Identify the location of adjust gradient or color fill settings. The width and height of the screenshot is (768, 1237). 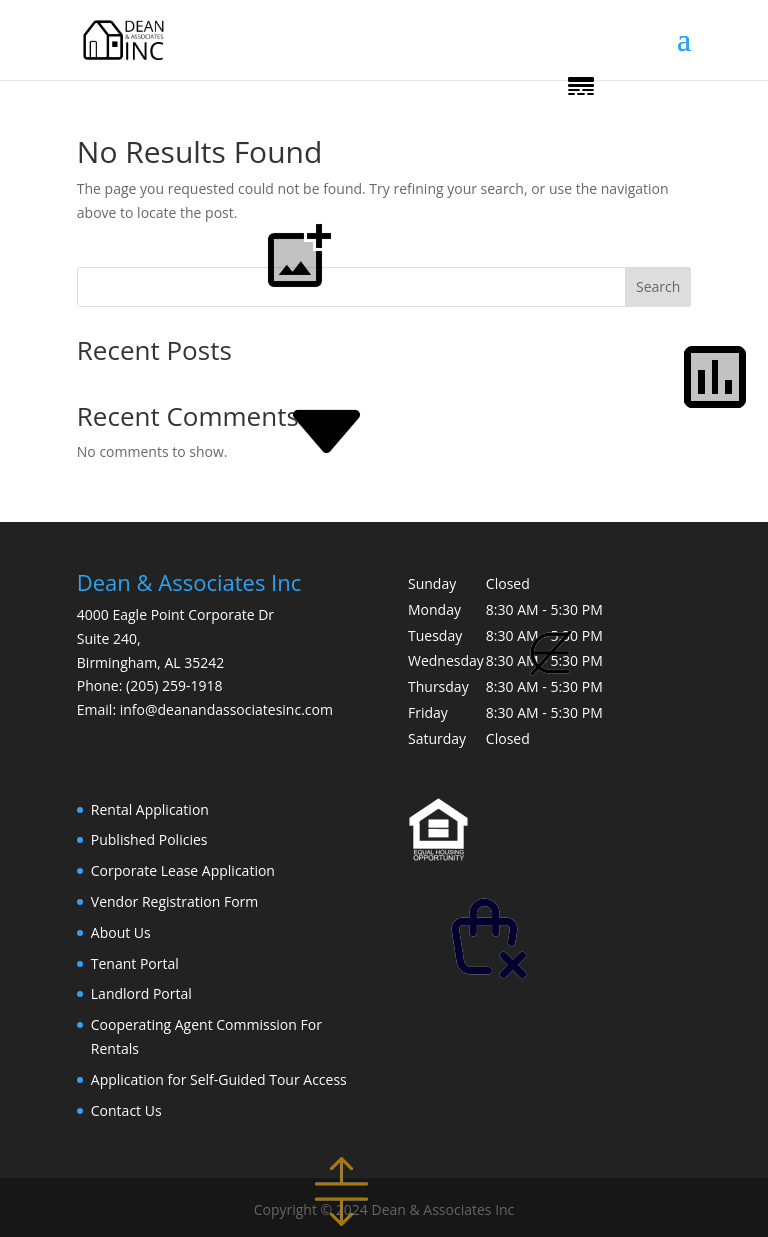
(581, 86).